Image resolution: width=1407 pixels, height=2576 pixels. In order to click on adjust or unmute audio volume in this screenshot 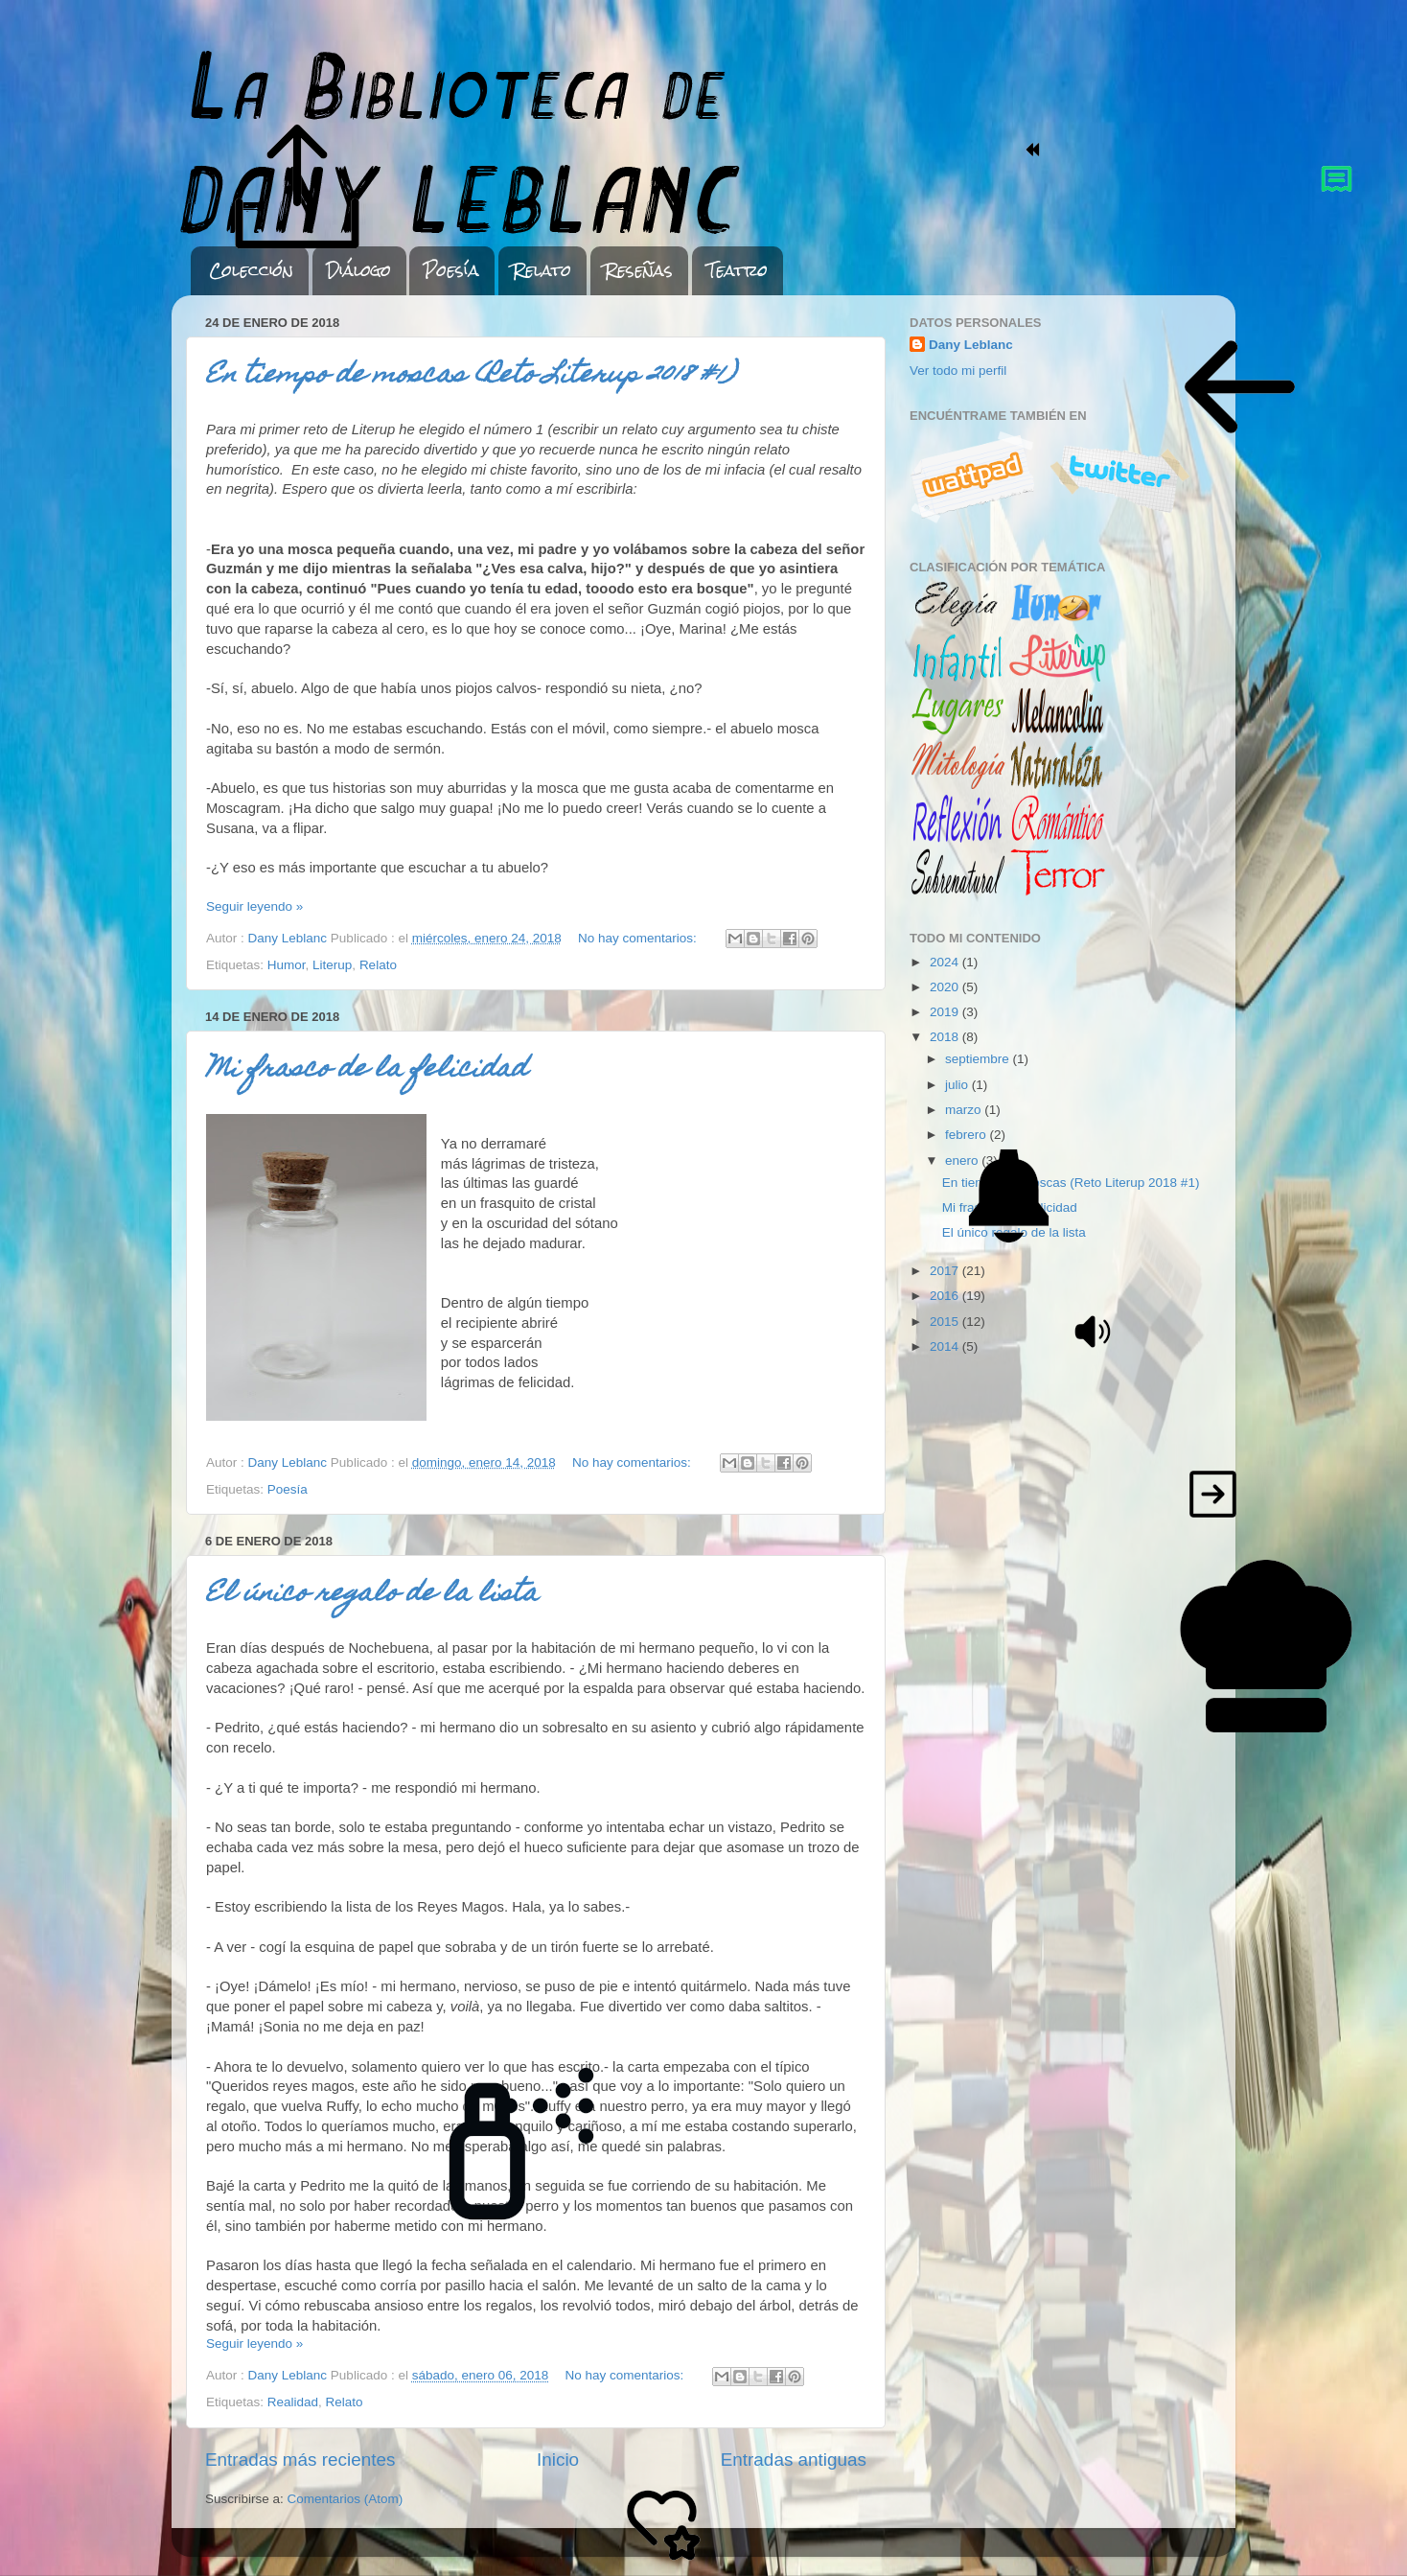, I will do `click(1093, 1332)`.